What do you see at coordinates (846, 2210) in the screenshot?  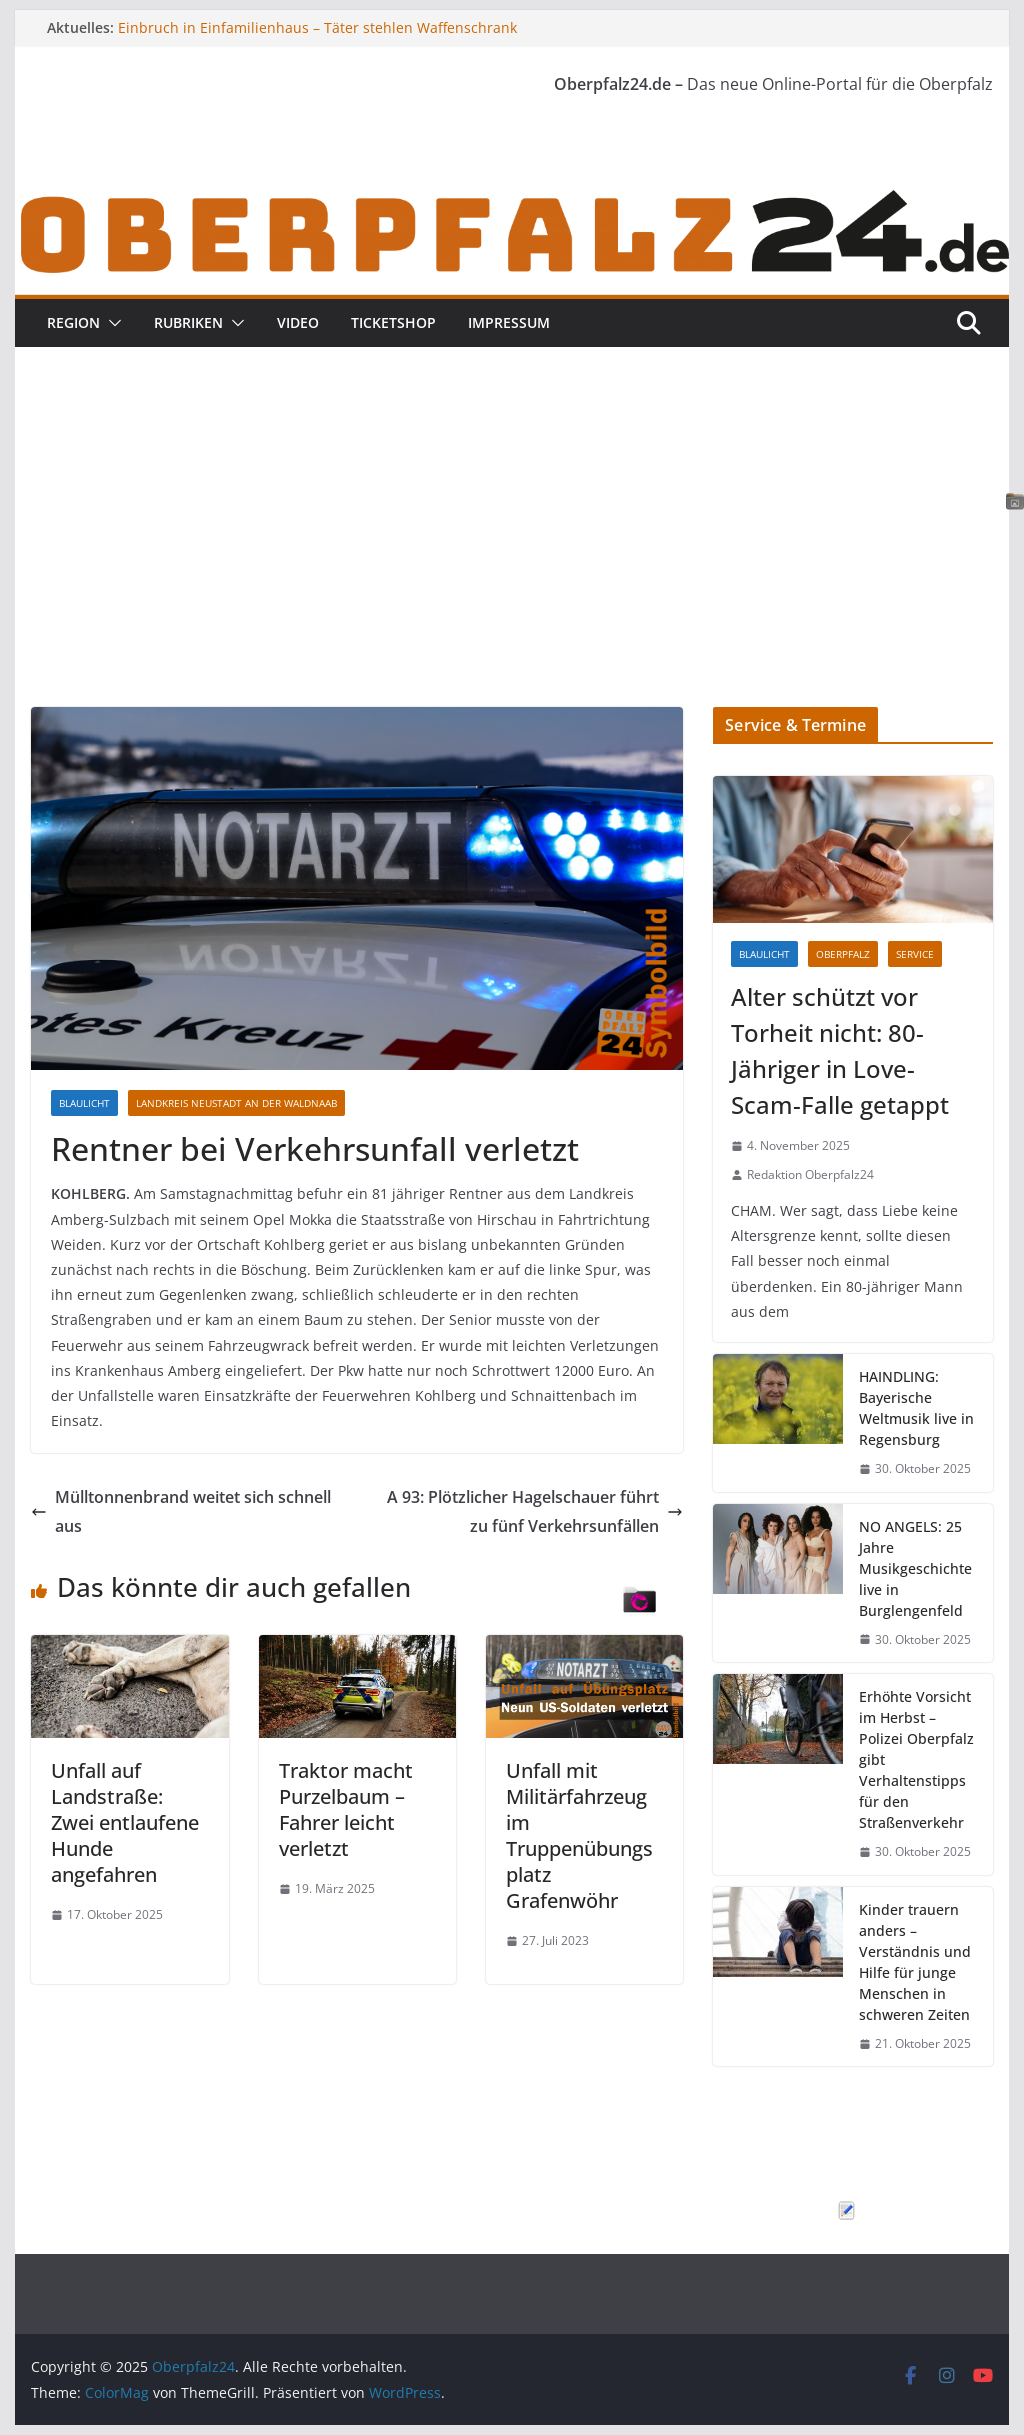 I see `open the software learning center` at bounding box center [846, 2210].